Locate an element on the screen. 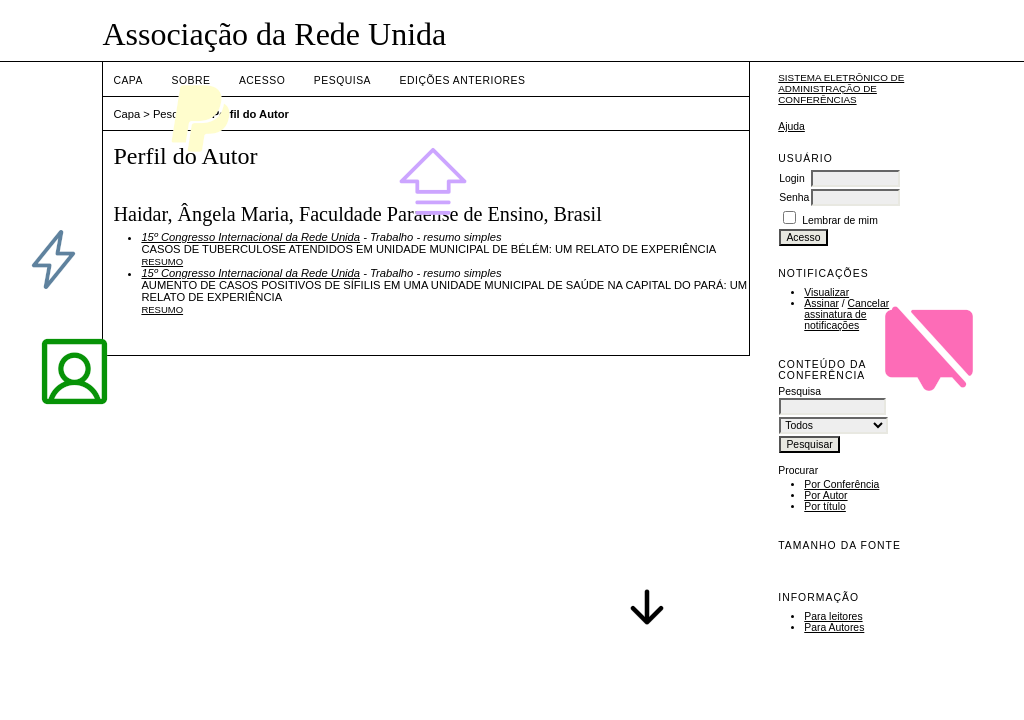  scroll down or view more content is located at coordinates (647, 607).